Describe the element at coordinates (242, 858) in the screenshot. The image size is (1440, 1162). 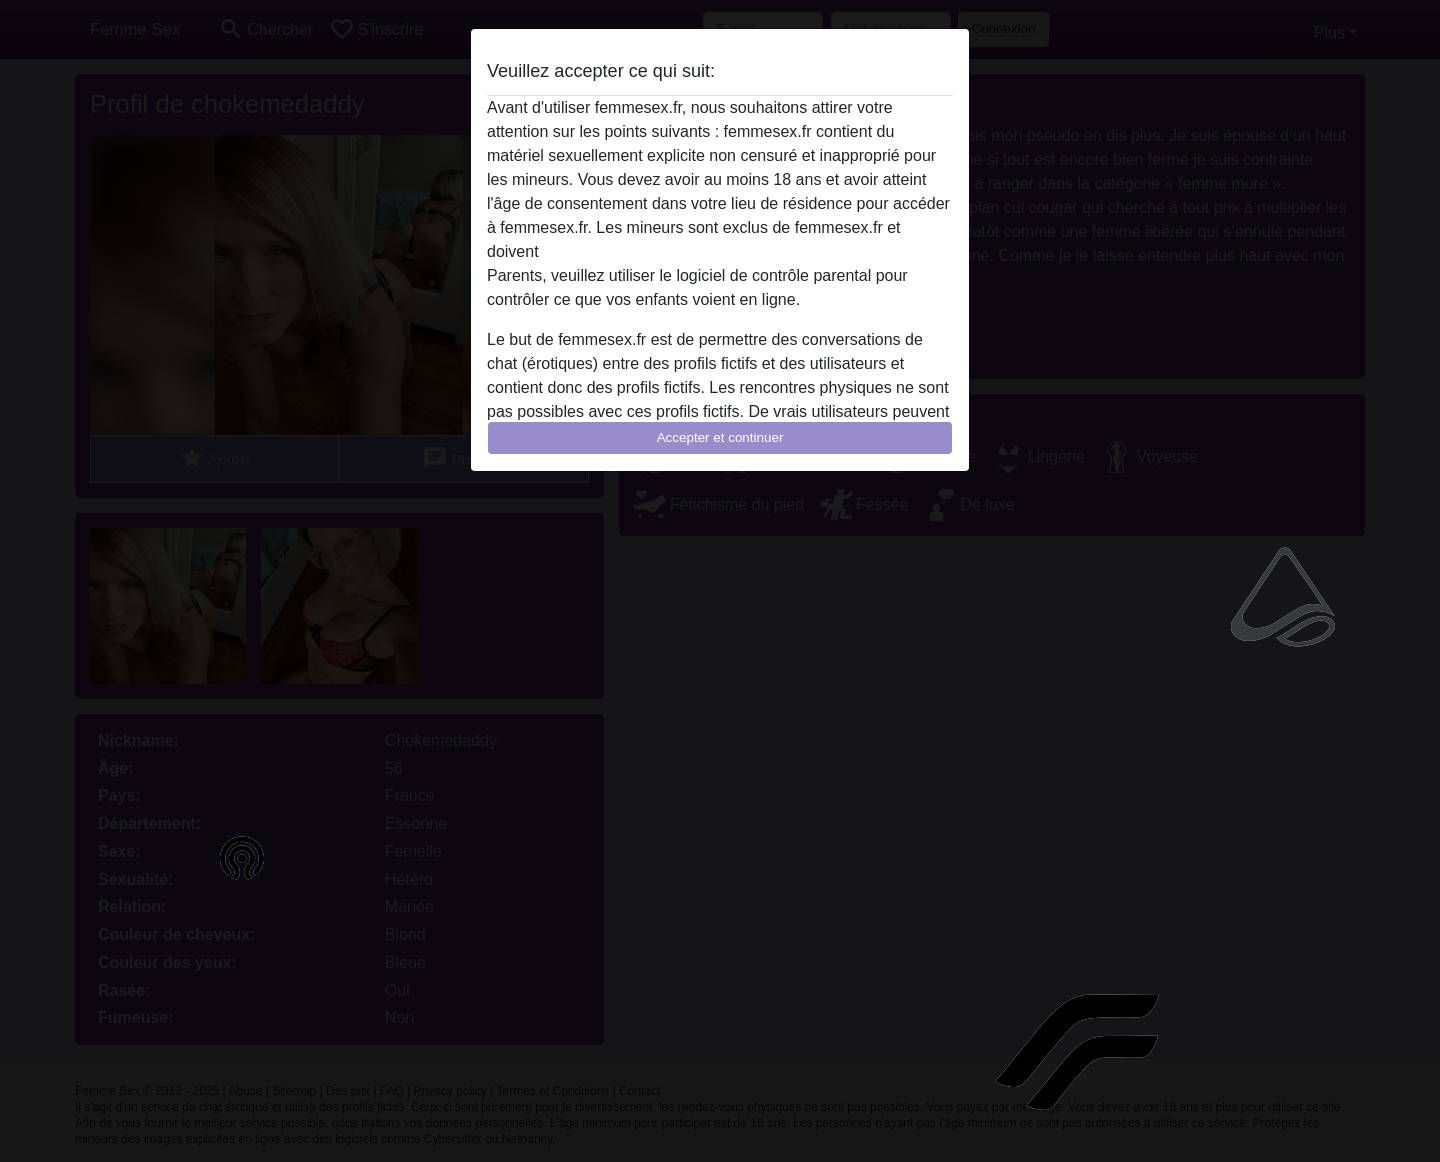
I see `ceph distributed storage platform logo` at that location.